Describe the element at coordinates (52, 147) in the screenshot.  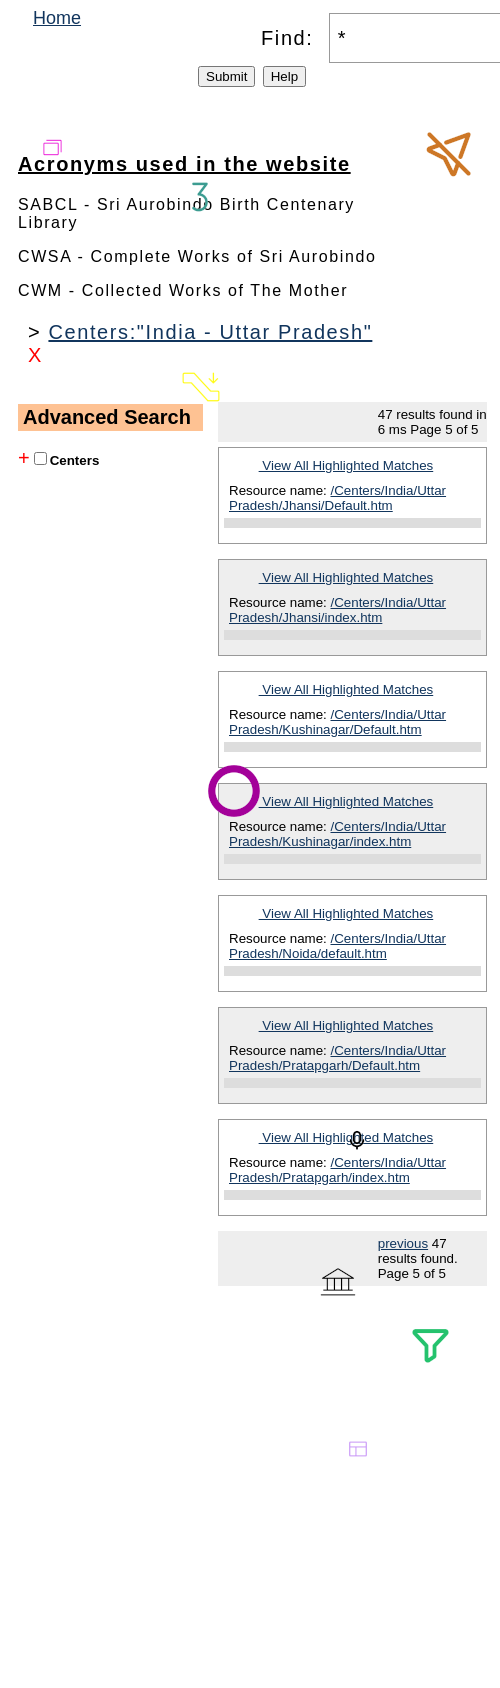
I see `view stacked cards or layers` at that location.